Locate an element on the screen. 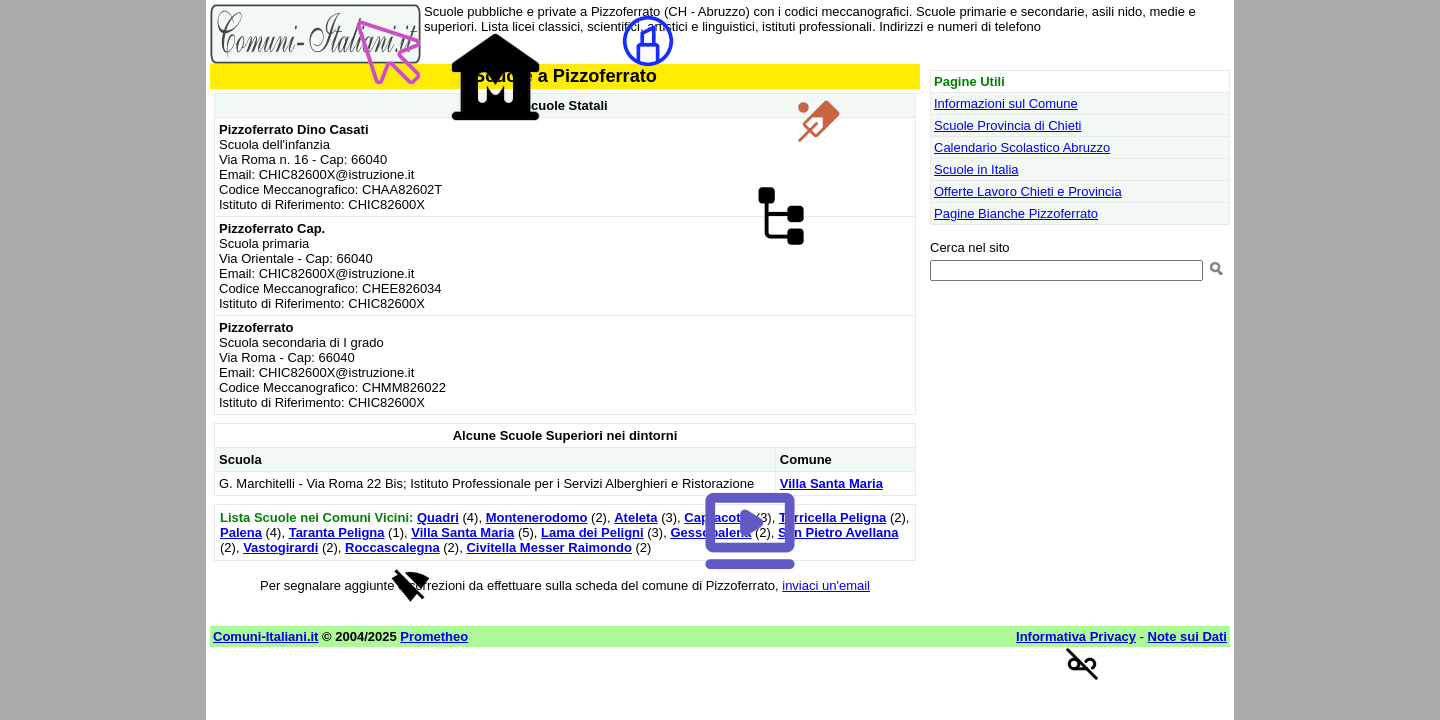 This screenshot has height=720, width=1440. highlight or mark selected text is located at coordinates (648, 41).